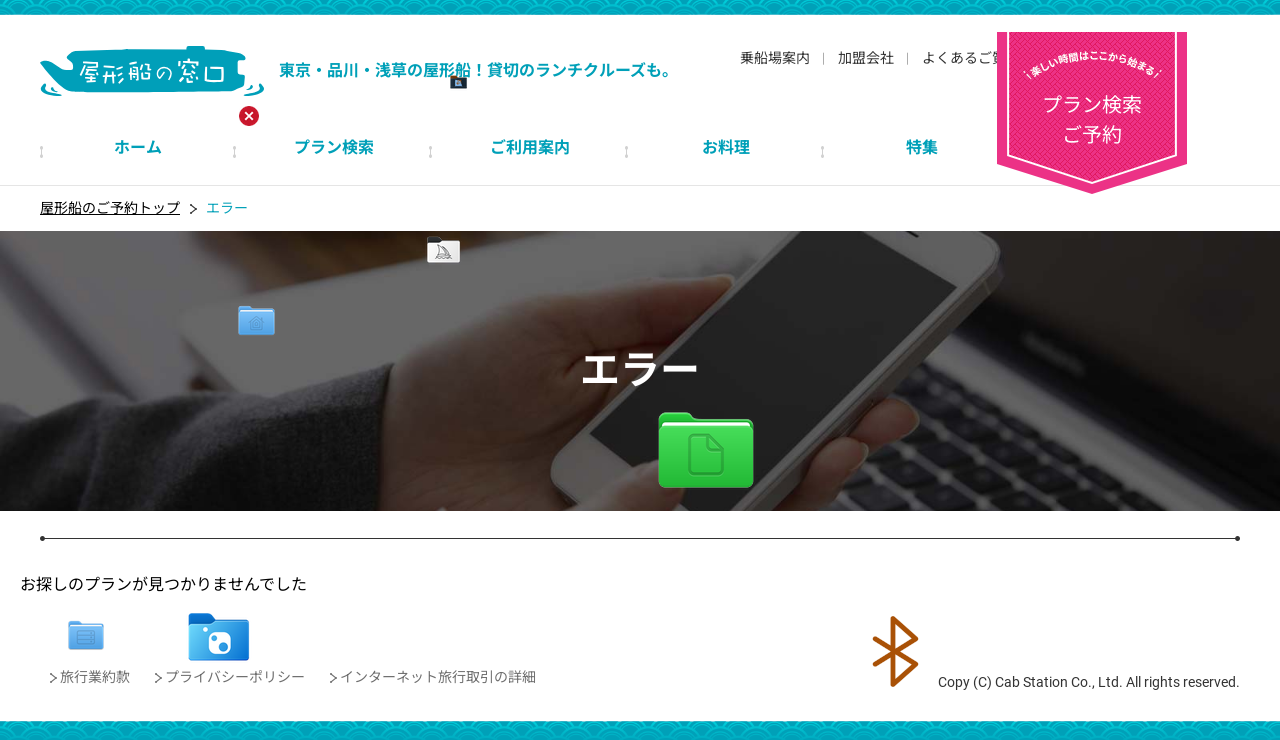 Image resolution: width=1280 pixels, height=740 pixels. I want to click on folder containing chocolatey package manager files, so click(458, 82).